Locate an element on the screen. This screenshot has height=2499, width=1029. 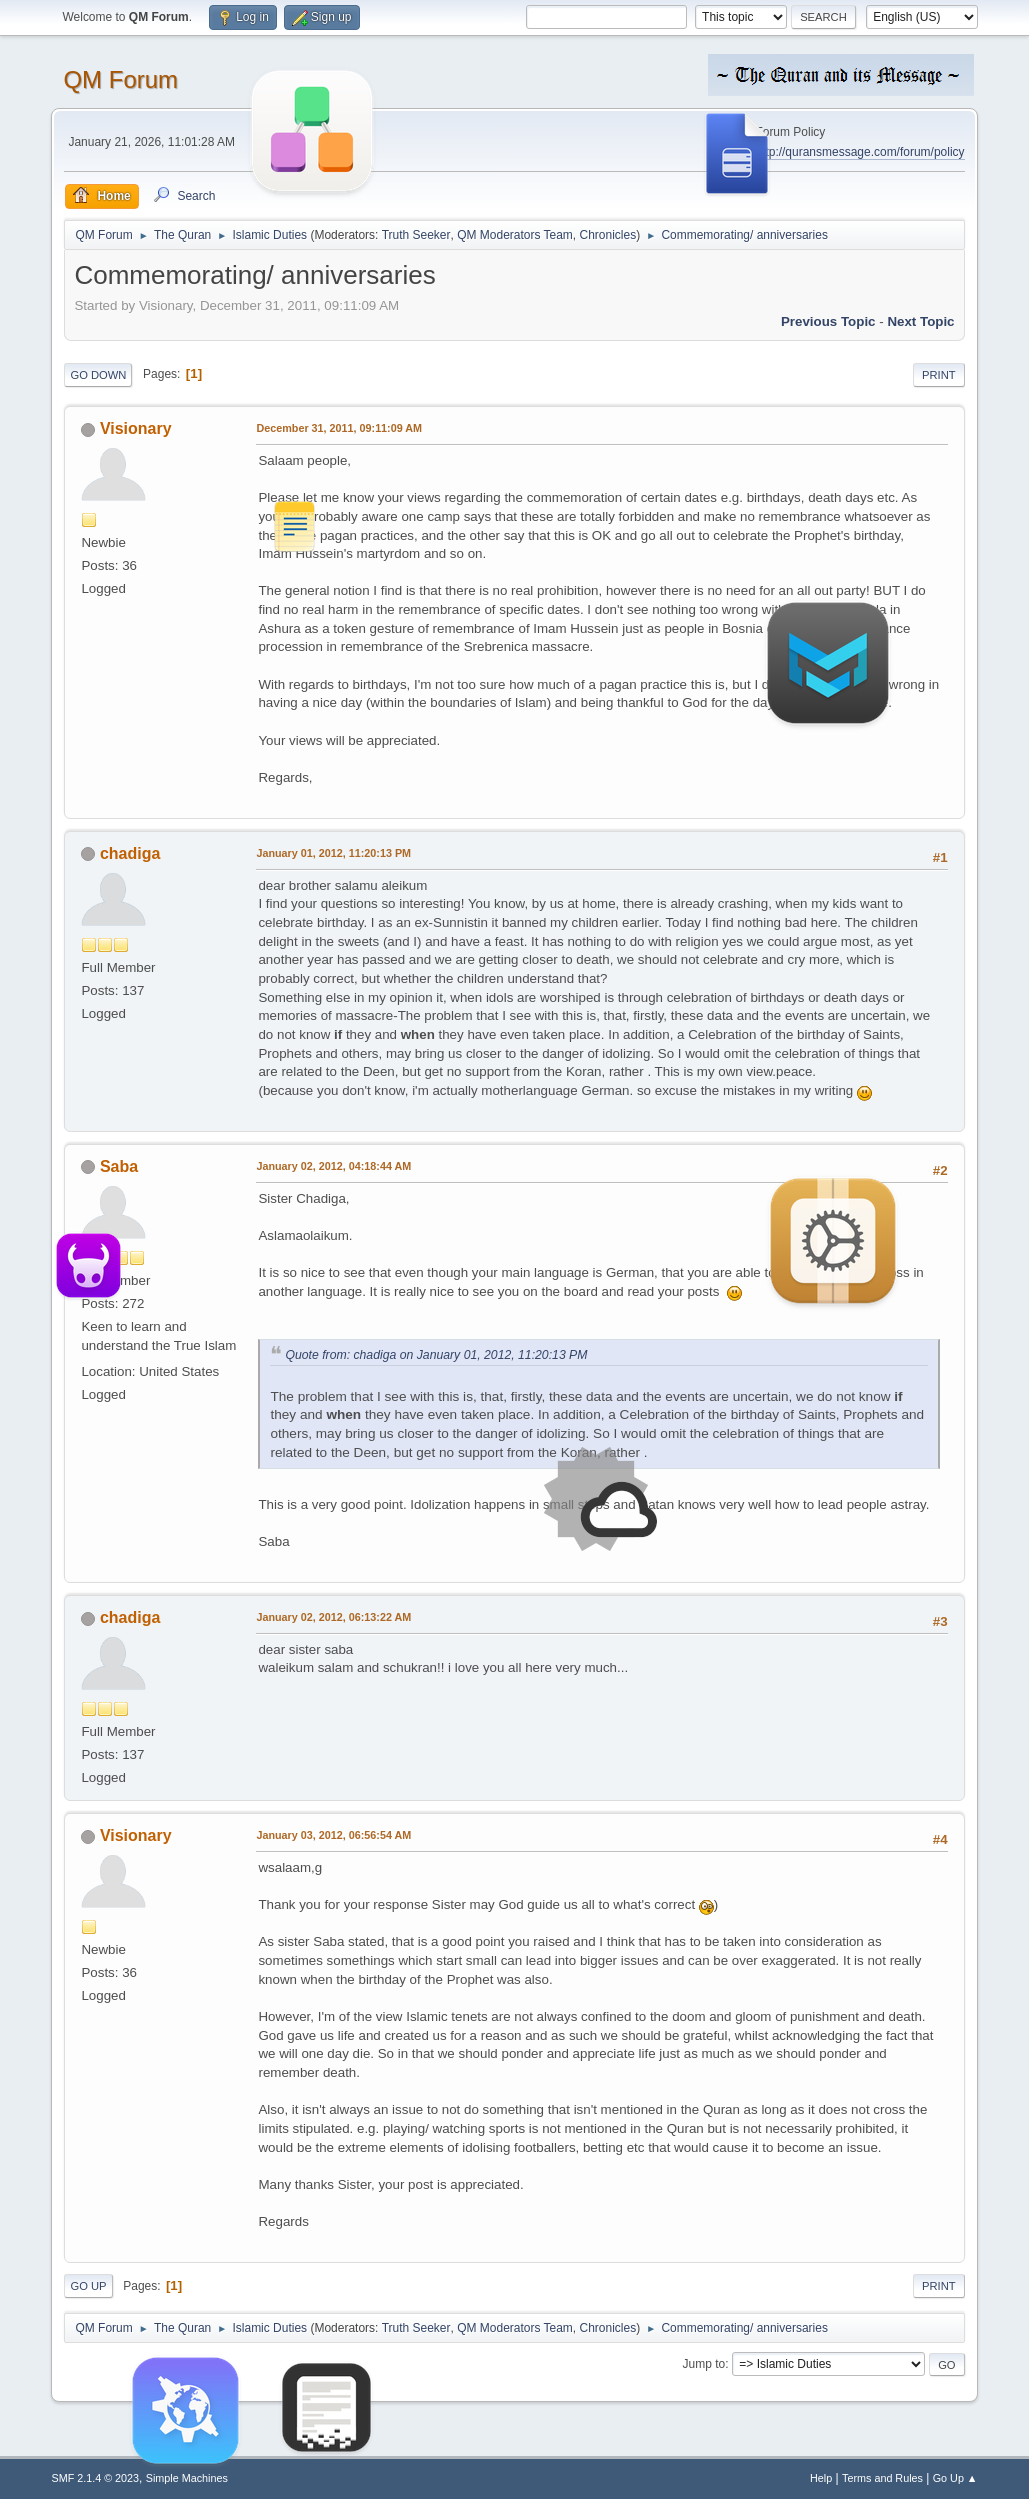
open Buffer text editor app is located at coordinates (326, 2407).